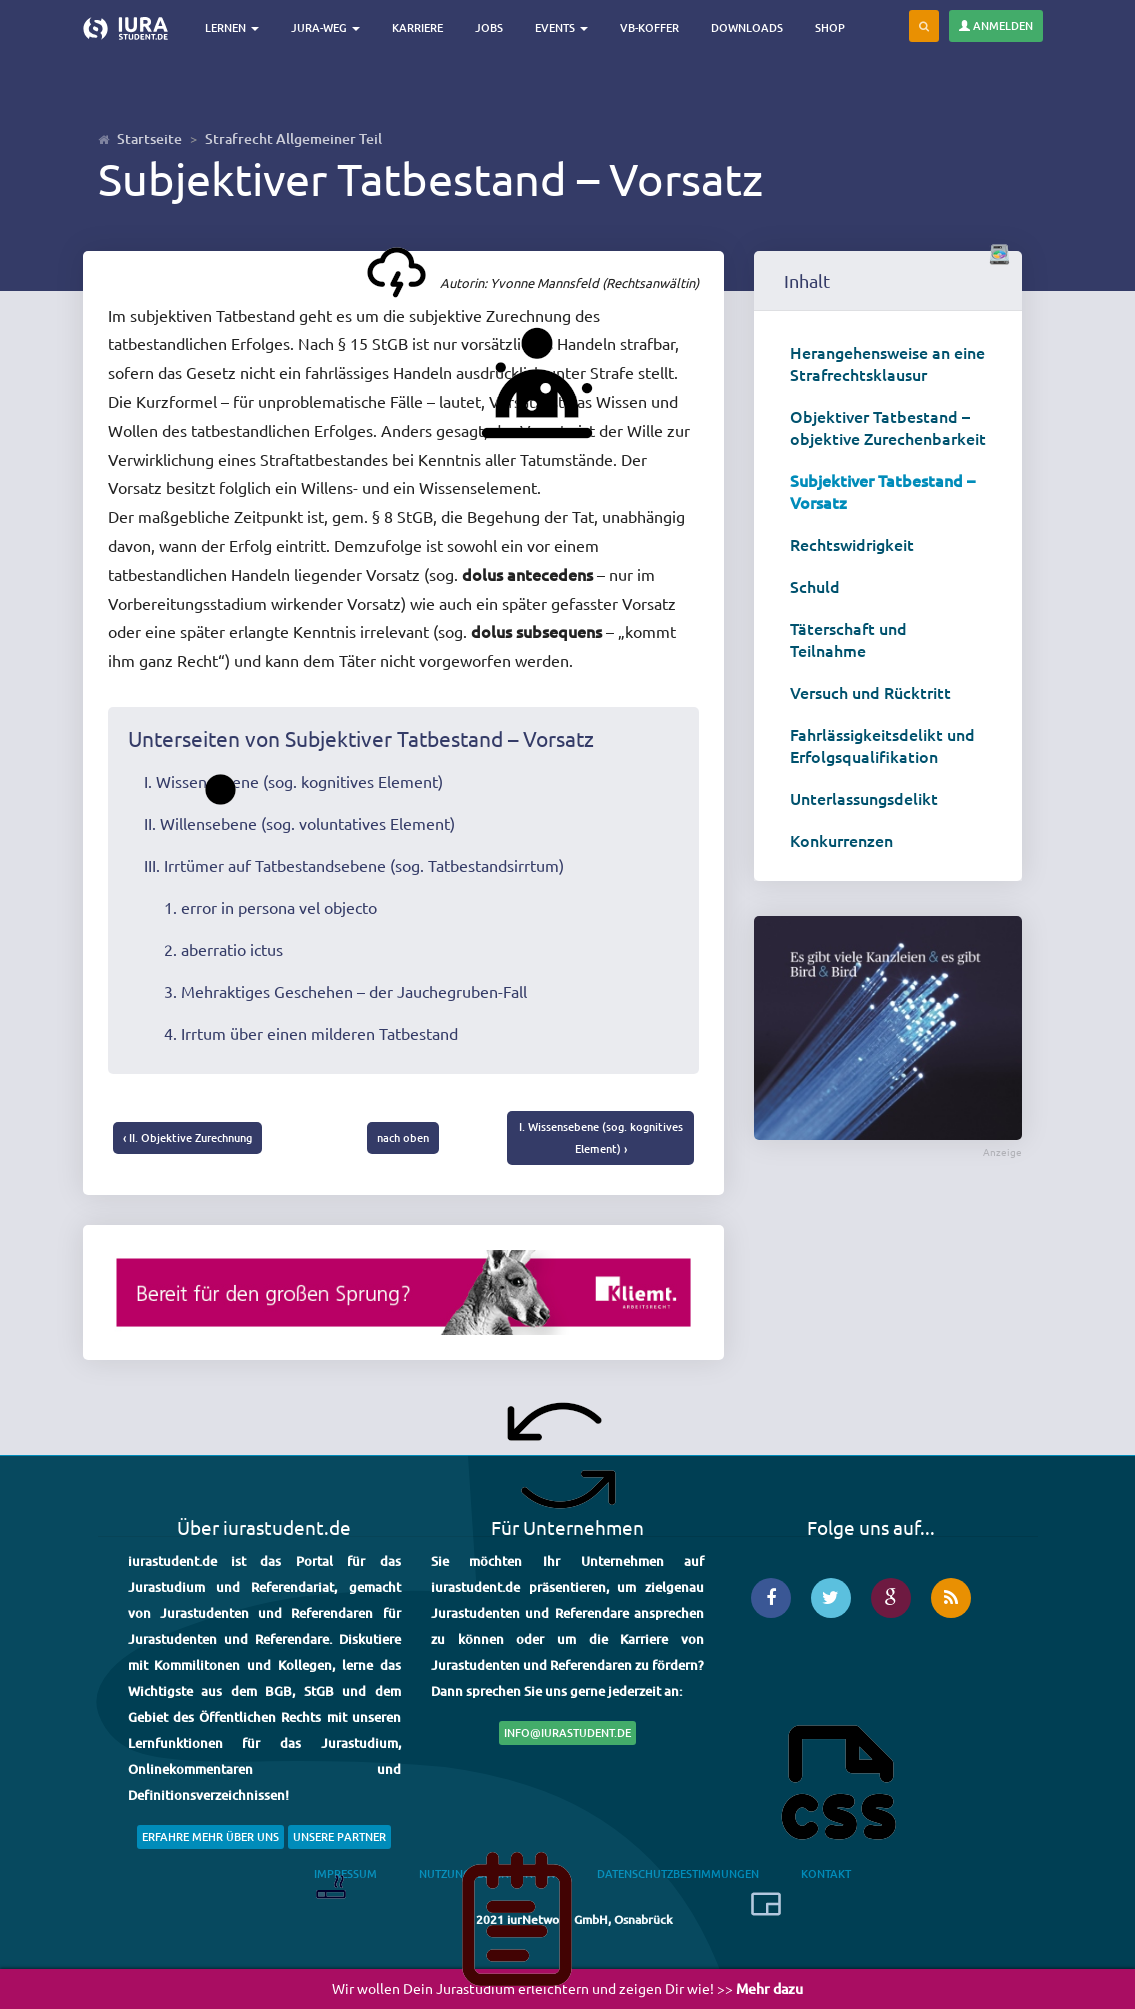  Describe the element at coordinates (561, 1455) in the screenshot. I see `refresh or reload content` at that location.